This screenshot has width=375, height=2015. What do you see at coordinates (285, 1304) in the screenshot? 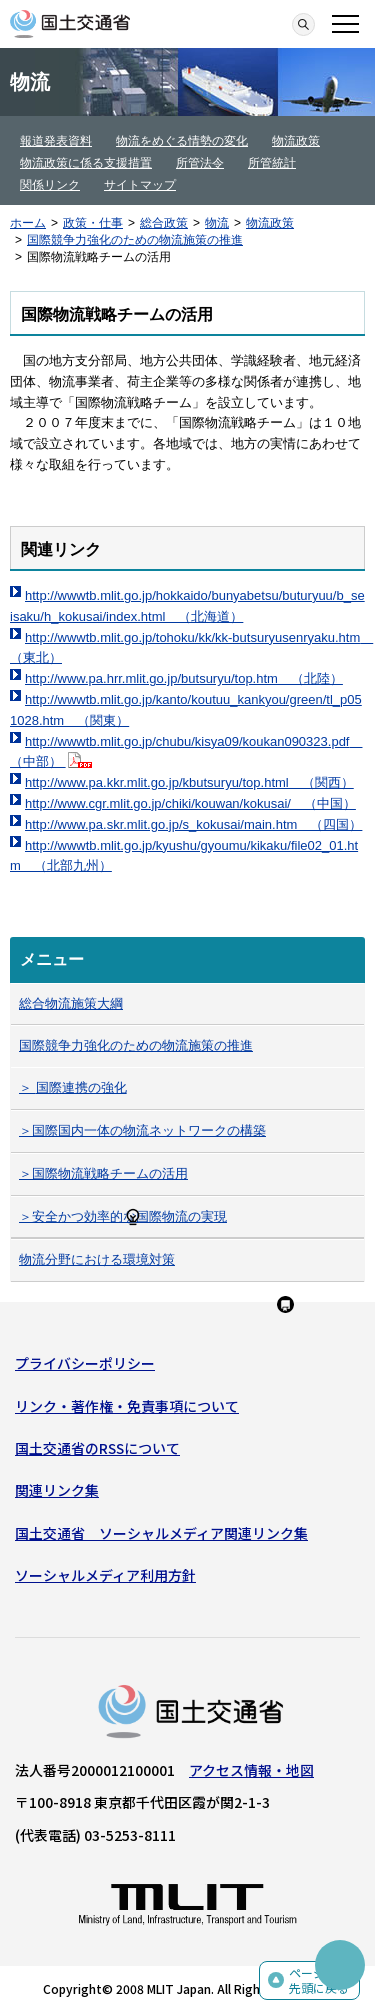
I see `repository activity in your feed` at bounding box center [285, 1304].